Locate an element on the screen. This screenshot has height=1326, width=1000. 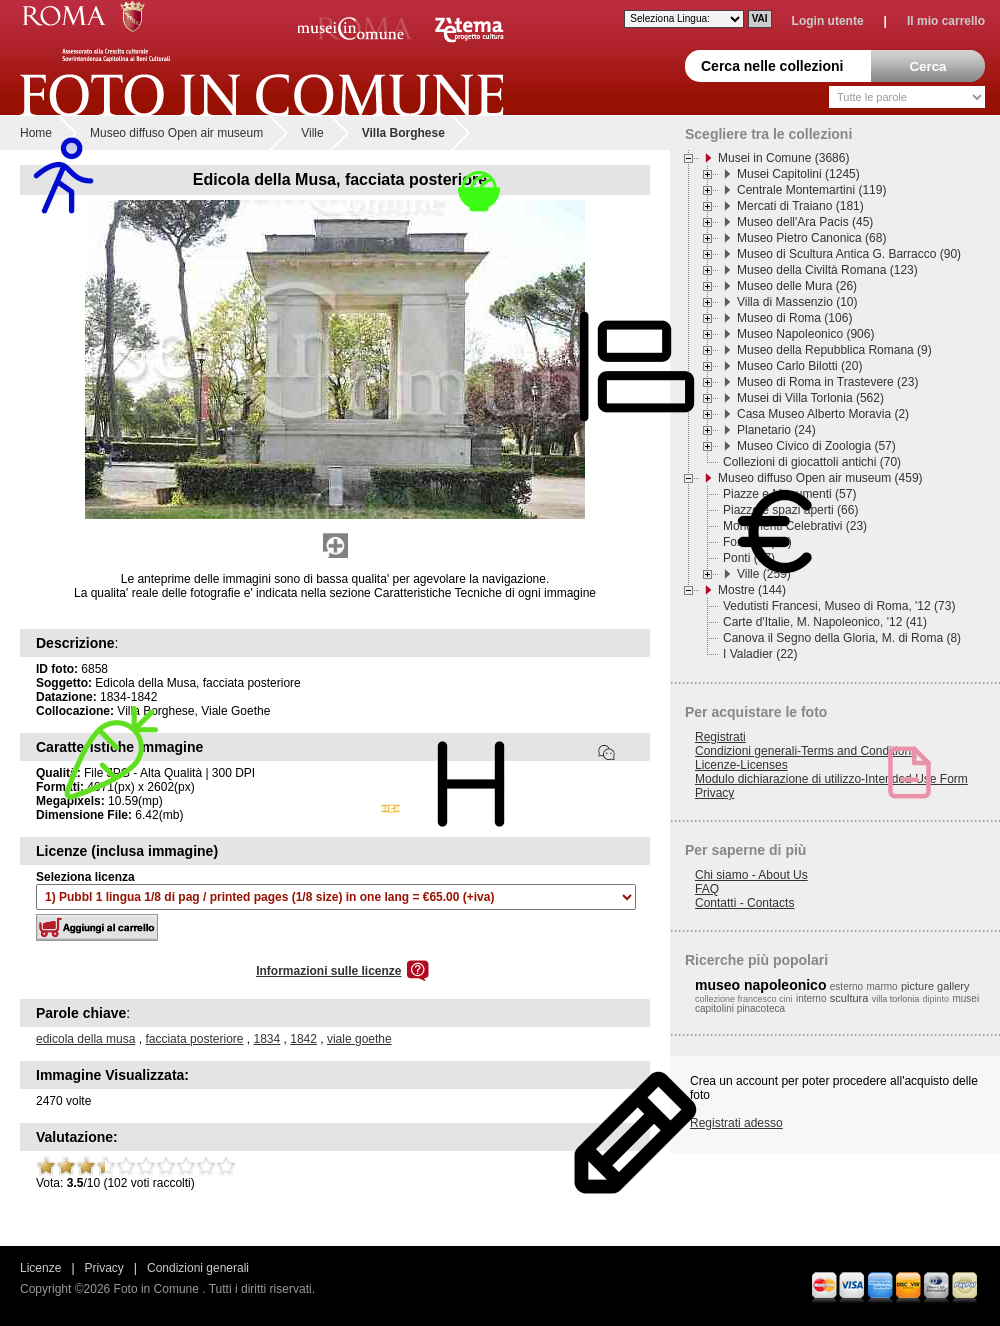
edit content or settings is located at coordinates (633, 1135).